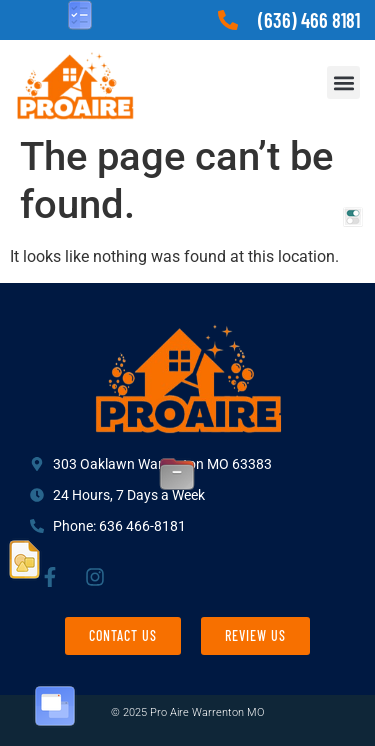 This screenshot has height=746, width=375. Describe the element at coordinates (353, 217) in the screenshot. I see `open system tweaks or settings customization` at that location.